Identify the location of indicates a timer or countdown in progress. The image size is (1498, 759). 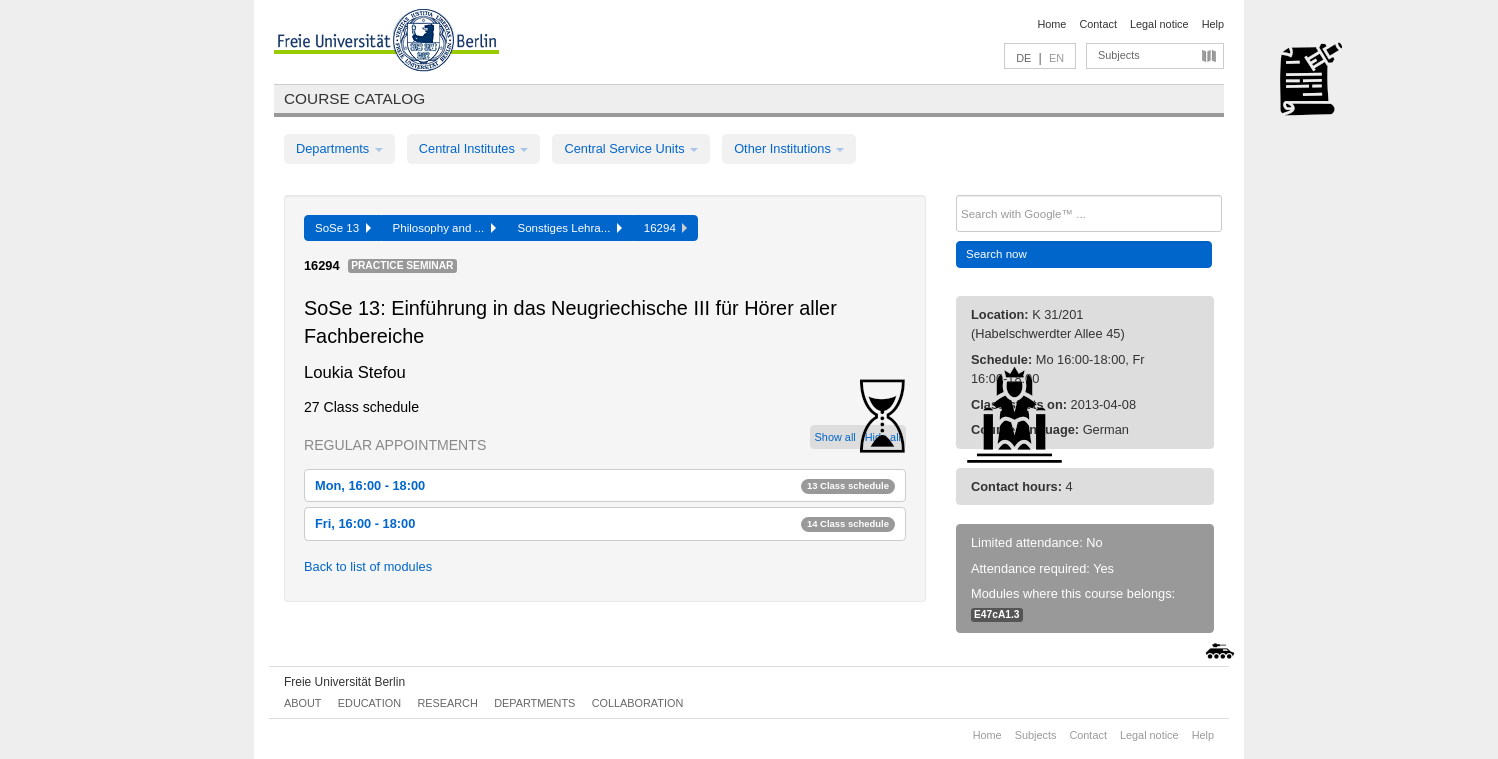
(882, 416).